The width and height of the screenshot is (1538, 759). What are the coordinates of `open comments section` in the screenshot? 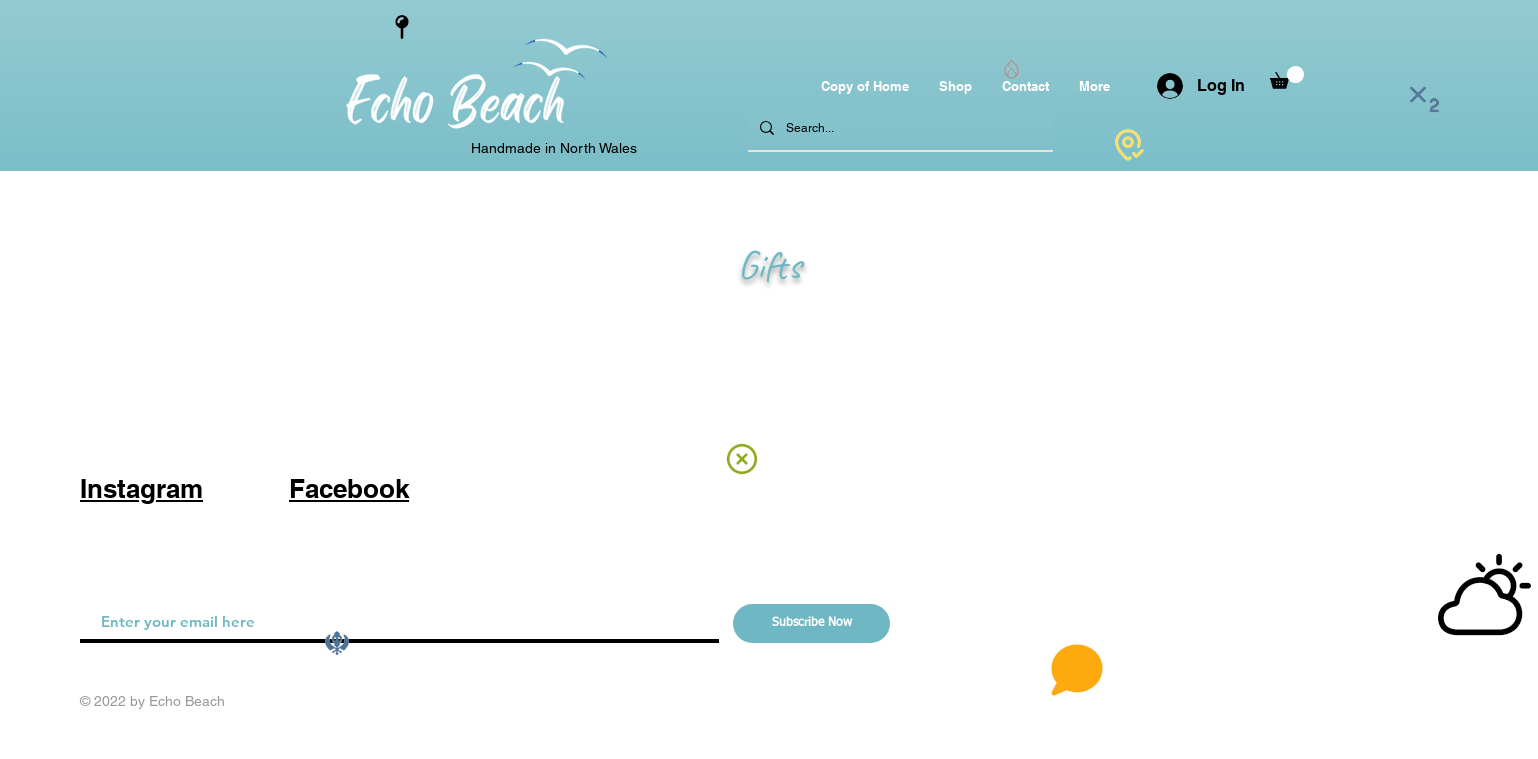 It's located at (1077, 670).